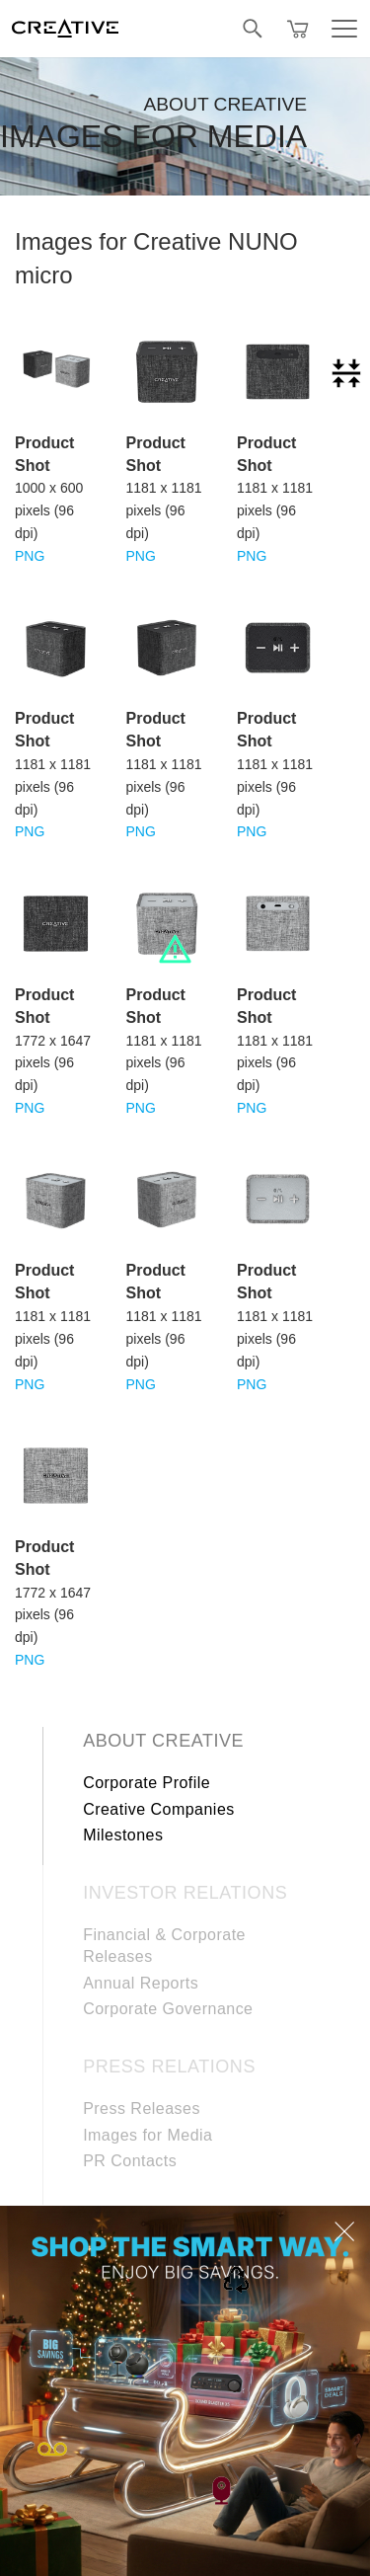 This screenshot has width=370, height=2576. What do you see at coordinates (52, 2450) in the screenshot?
I see `access voicemail messages` at bounding box center [52, 2450].